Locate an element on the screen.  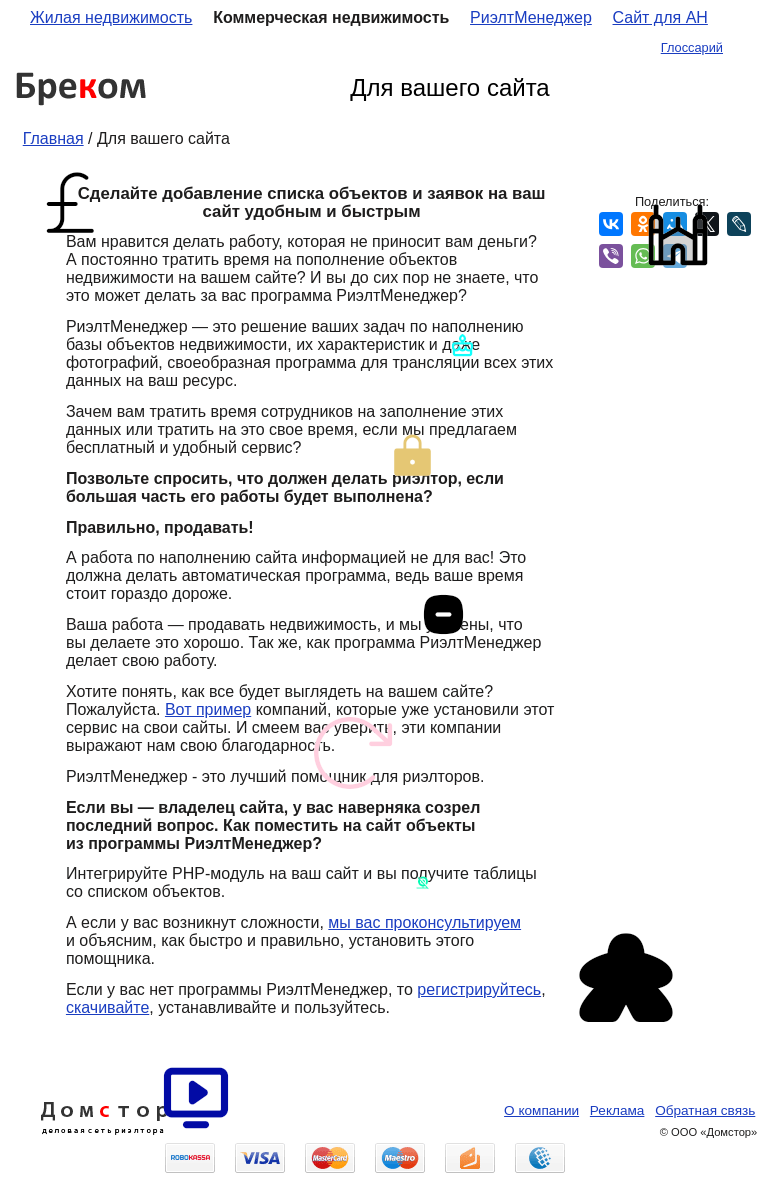
camera is disabled or turned off is located at coordinates (423, 883).